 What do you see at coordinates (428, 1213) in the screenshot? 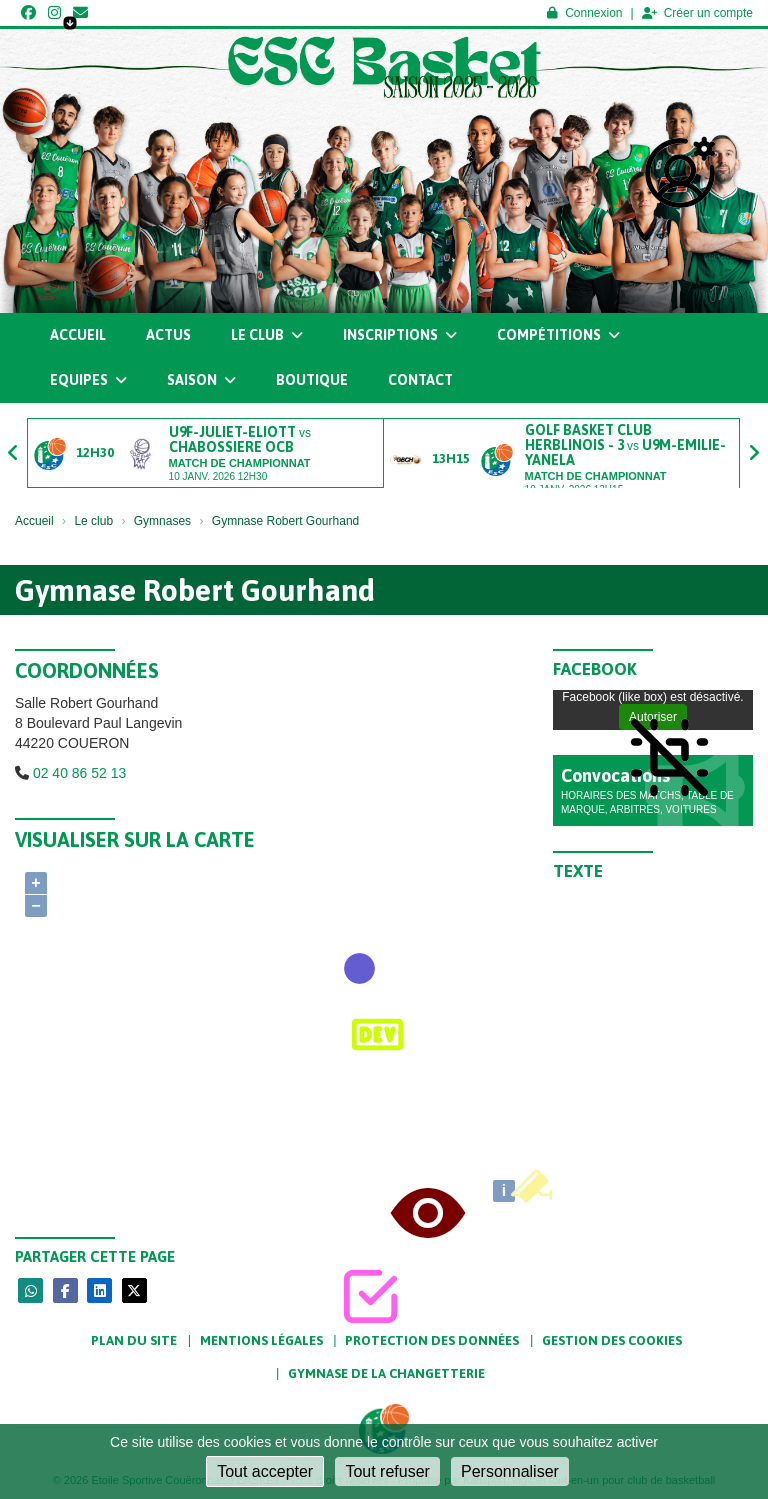
I see `view or preview content` at bounding box center [428, 1213].